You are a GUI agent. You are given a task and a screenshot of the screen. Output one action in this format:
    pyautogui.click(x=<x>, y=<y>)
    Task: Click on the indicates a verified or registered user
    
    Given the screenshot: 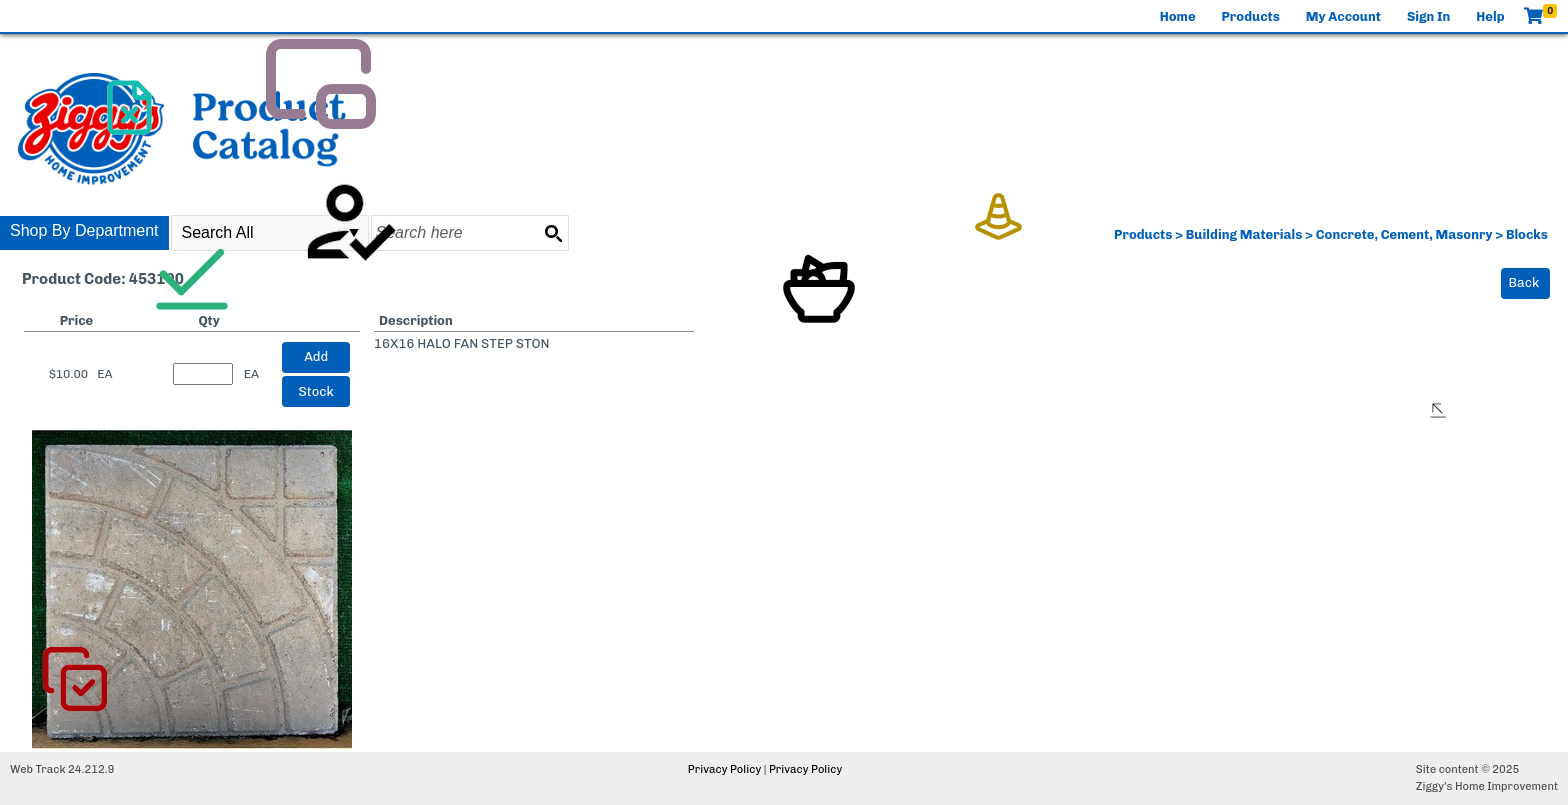 What is the action you would take?
    pyautogui.click(x=349, y=221)
    